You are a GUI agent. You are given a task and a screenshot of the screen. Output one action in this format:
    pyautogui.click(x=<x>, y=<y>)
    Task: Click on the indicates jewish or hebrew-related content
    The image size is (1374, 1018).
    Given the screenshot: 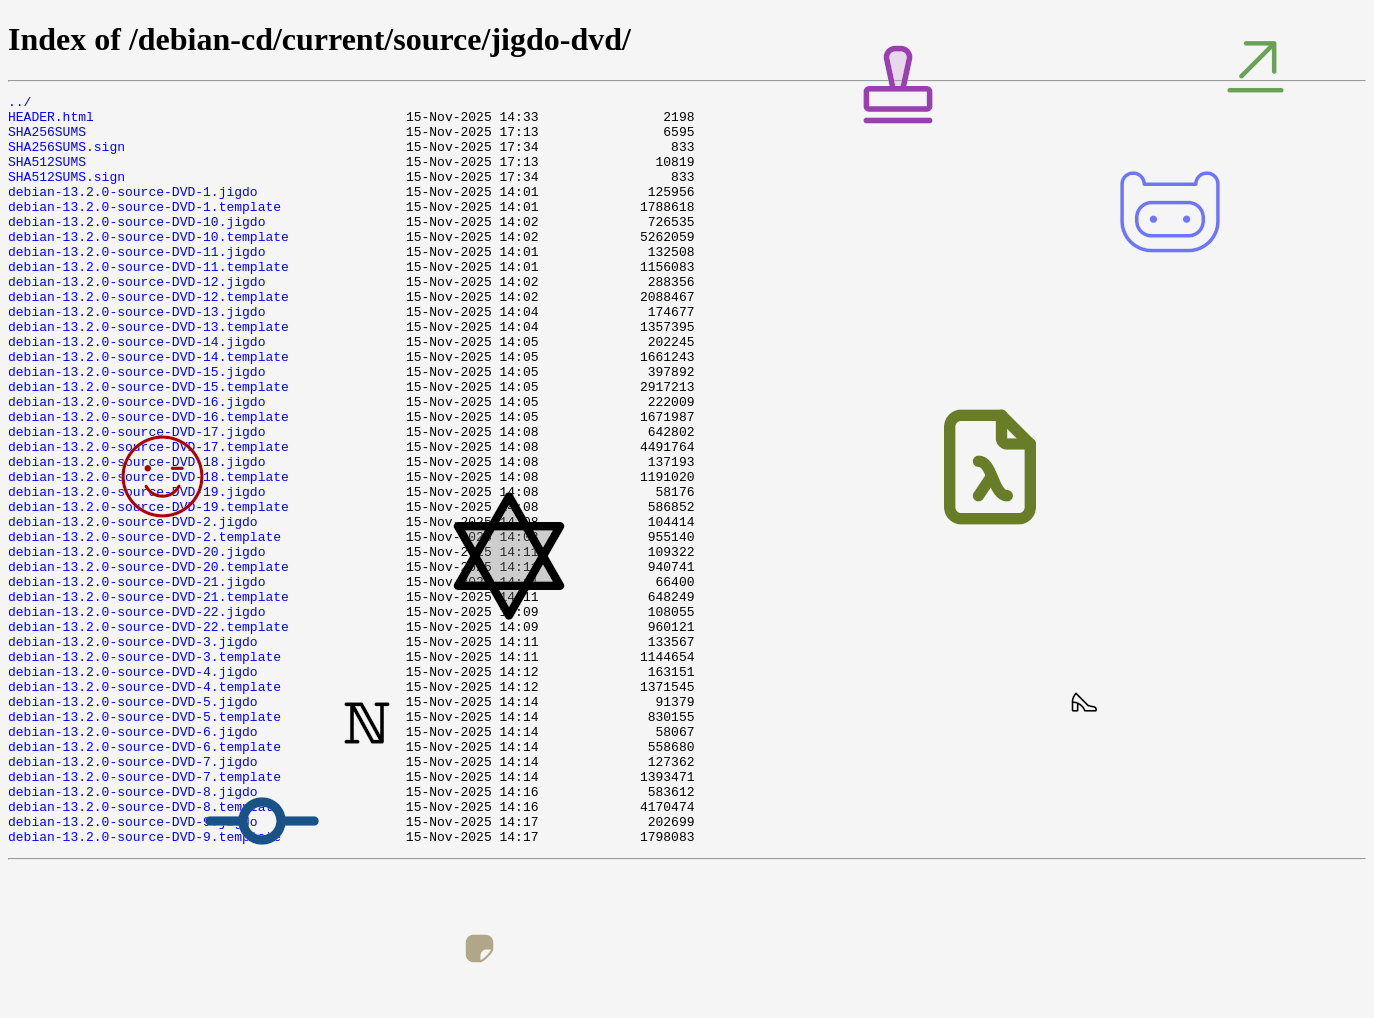 What is the action you would take?
    pyautogui.click(x=509, y=556)
    